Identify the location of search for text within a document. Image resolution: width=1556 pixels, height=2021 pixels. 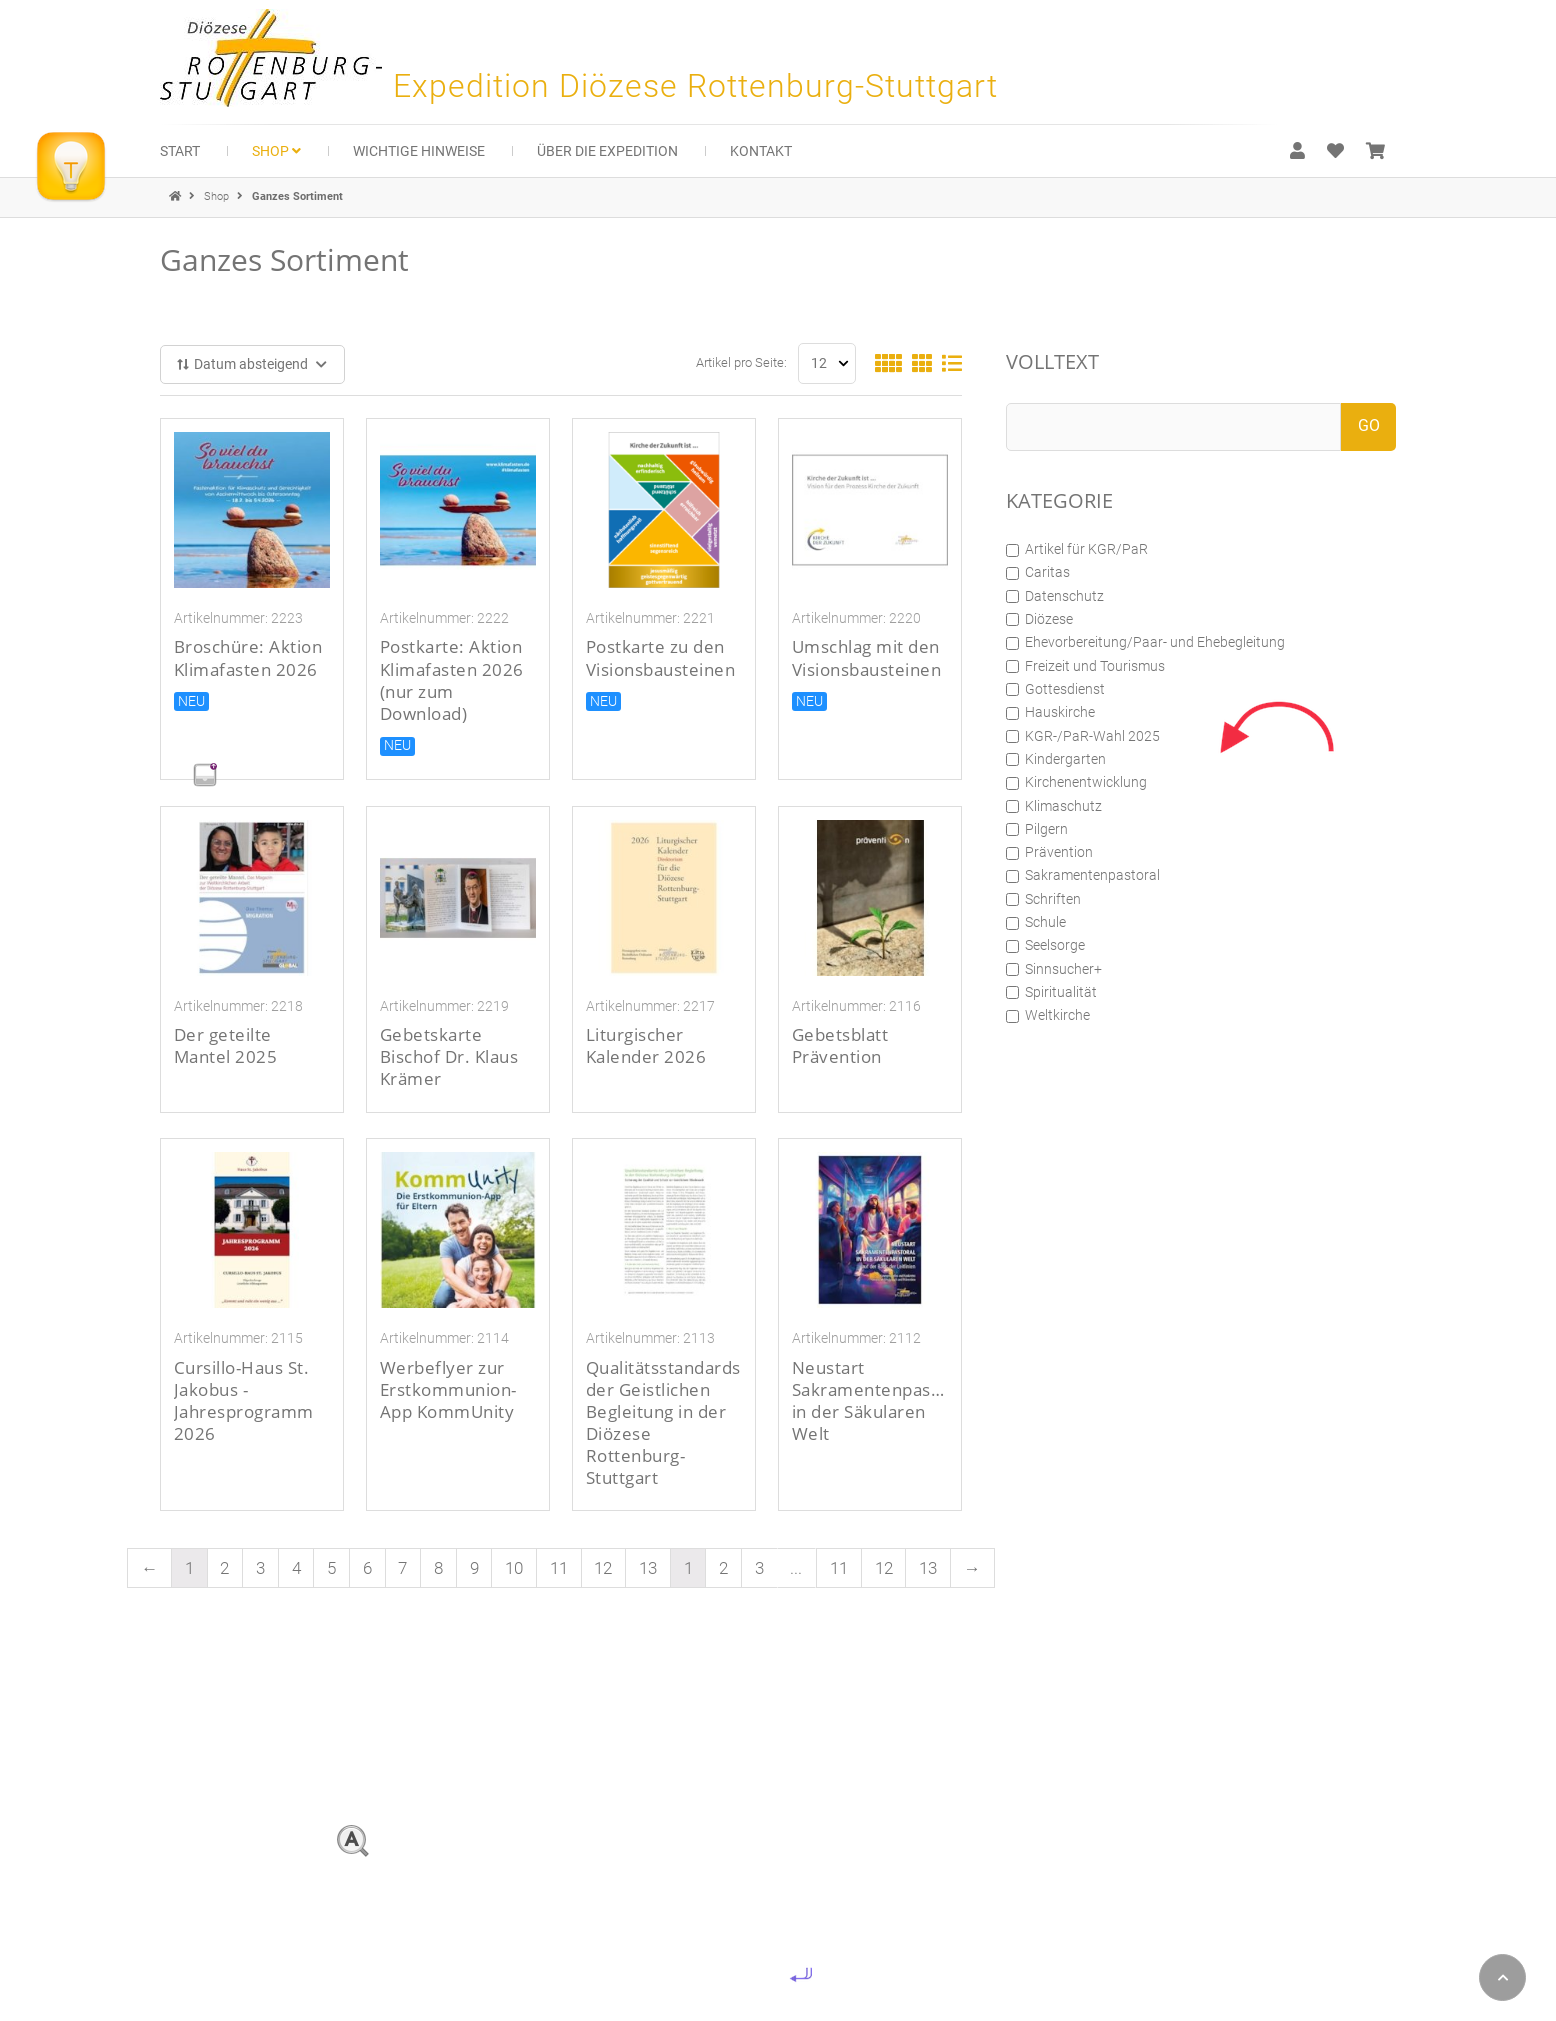
(353, 1841).